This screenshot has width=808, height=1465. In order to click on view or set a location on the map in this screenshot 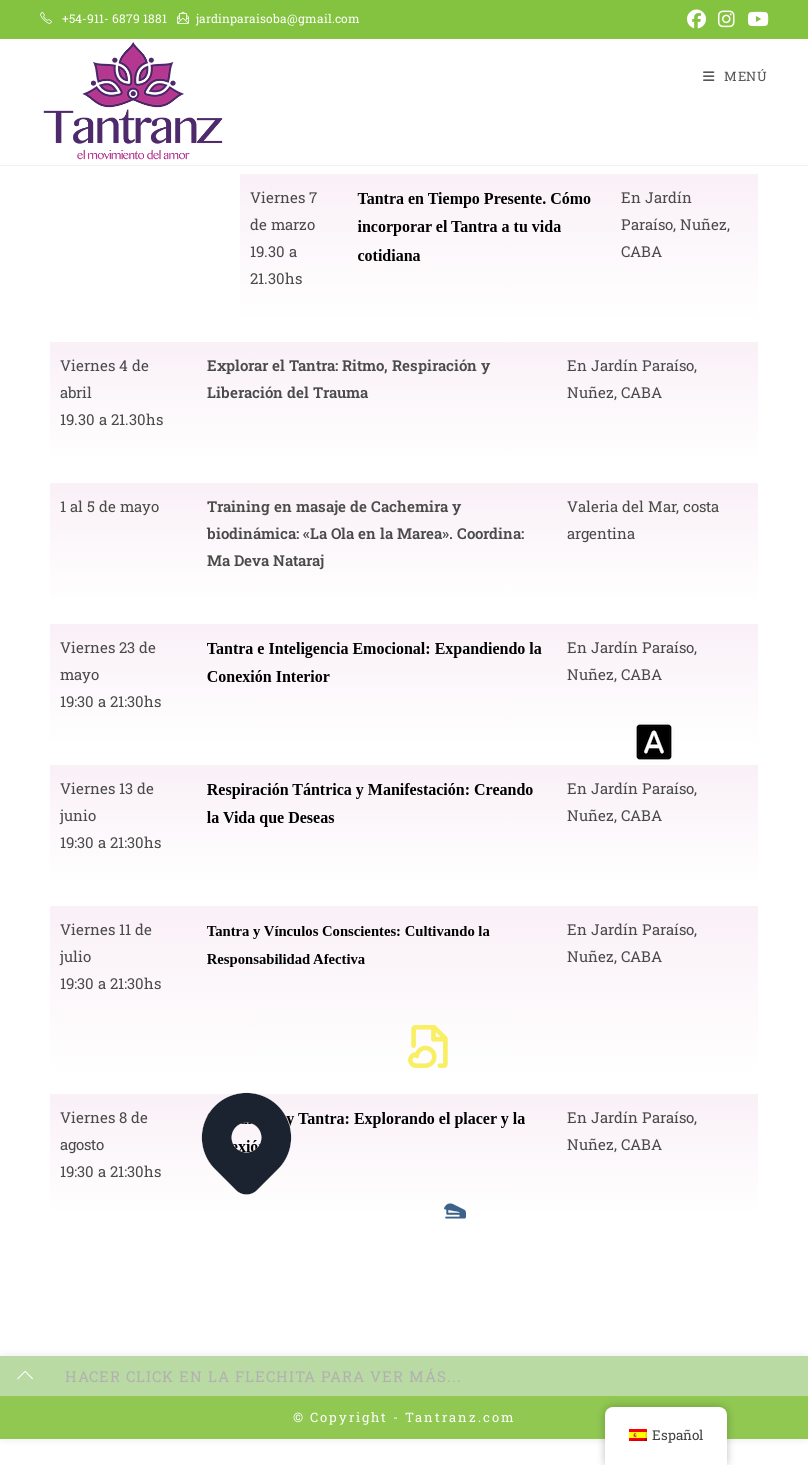, I will do `click(246, 1142)`.